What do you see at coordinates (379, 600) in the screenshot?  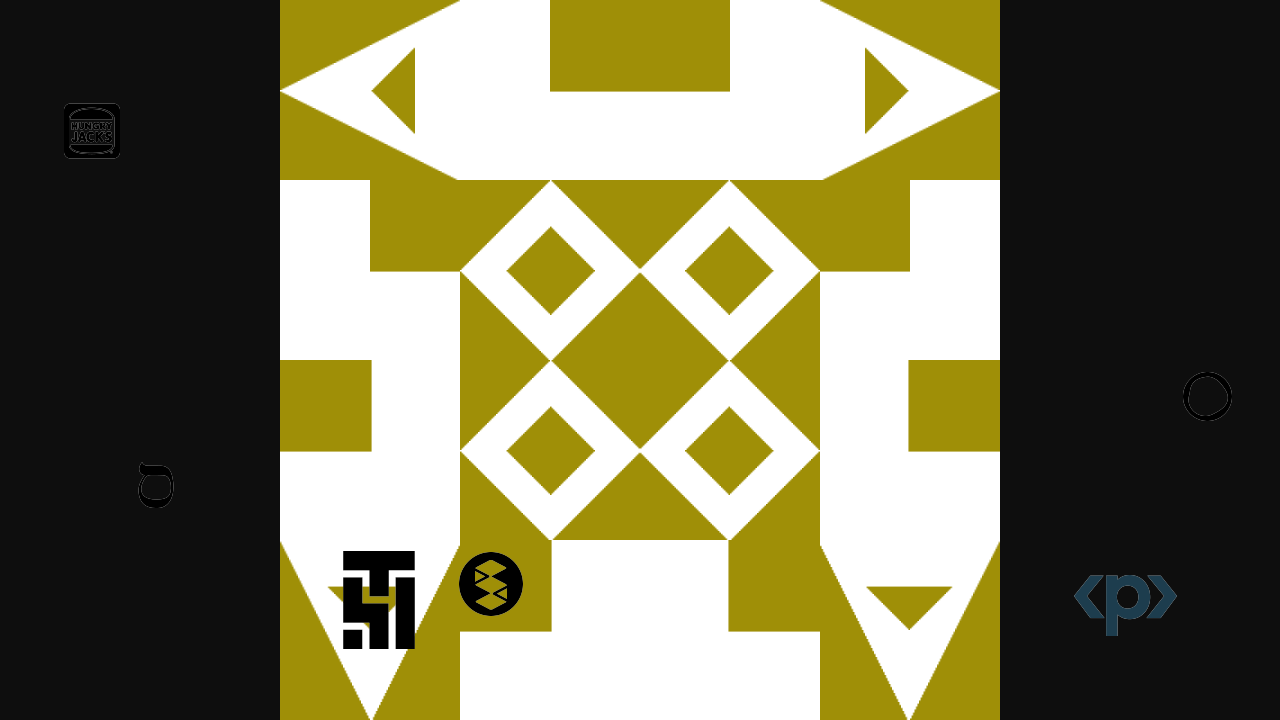 I see `open Google Cloud Composer console` at bounding box center [379, 600].